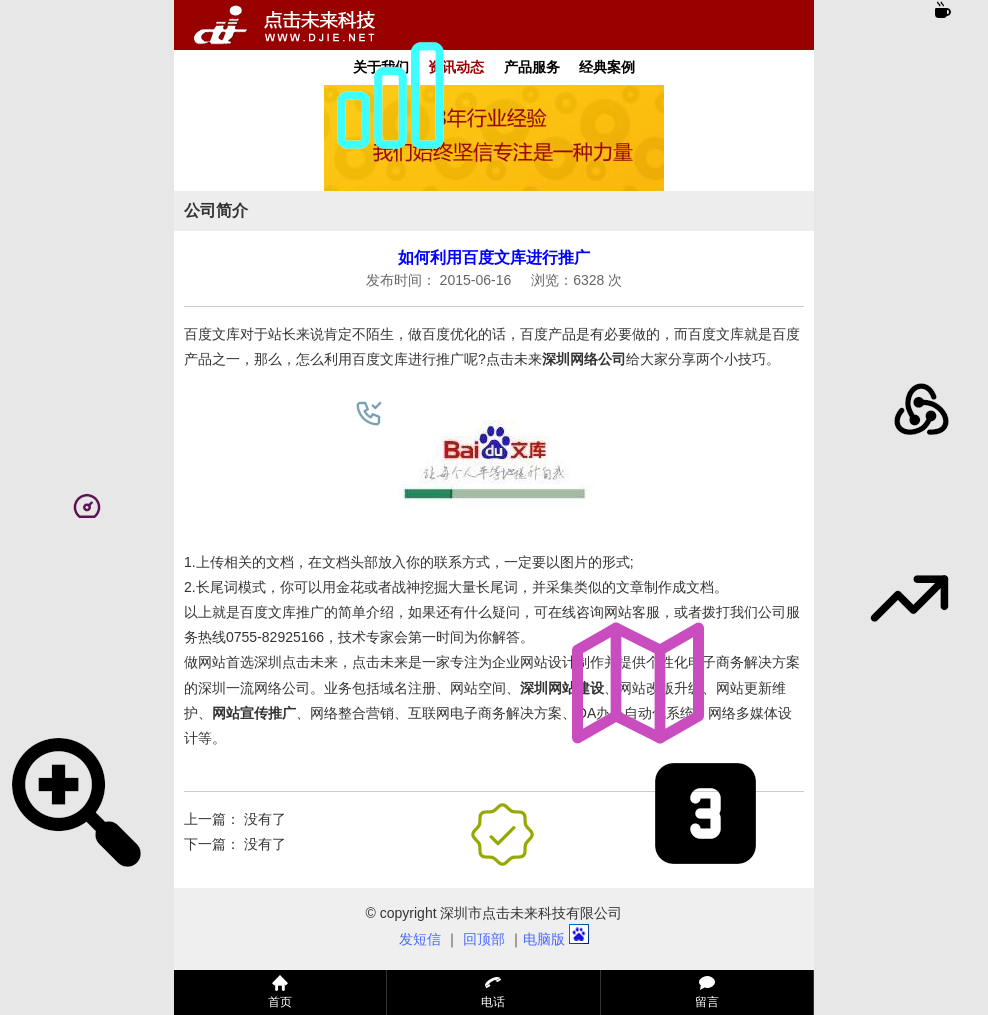  What do you see at coordinates (78, 804) in the screenshot?
I see `zoom in on content` at bounding box center [78, 804].